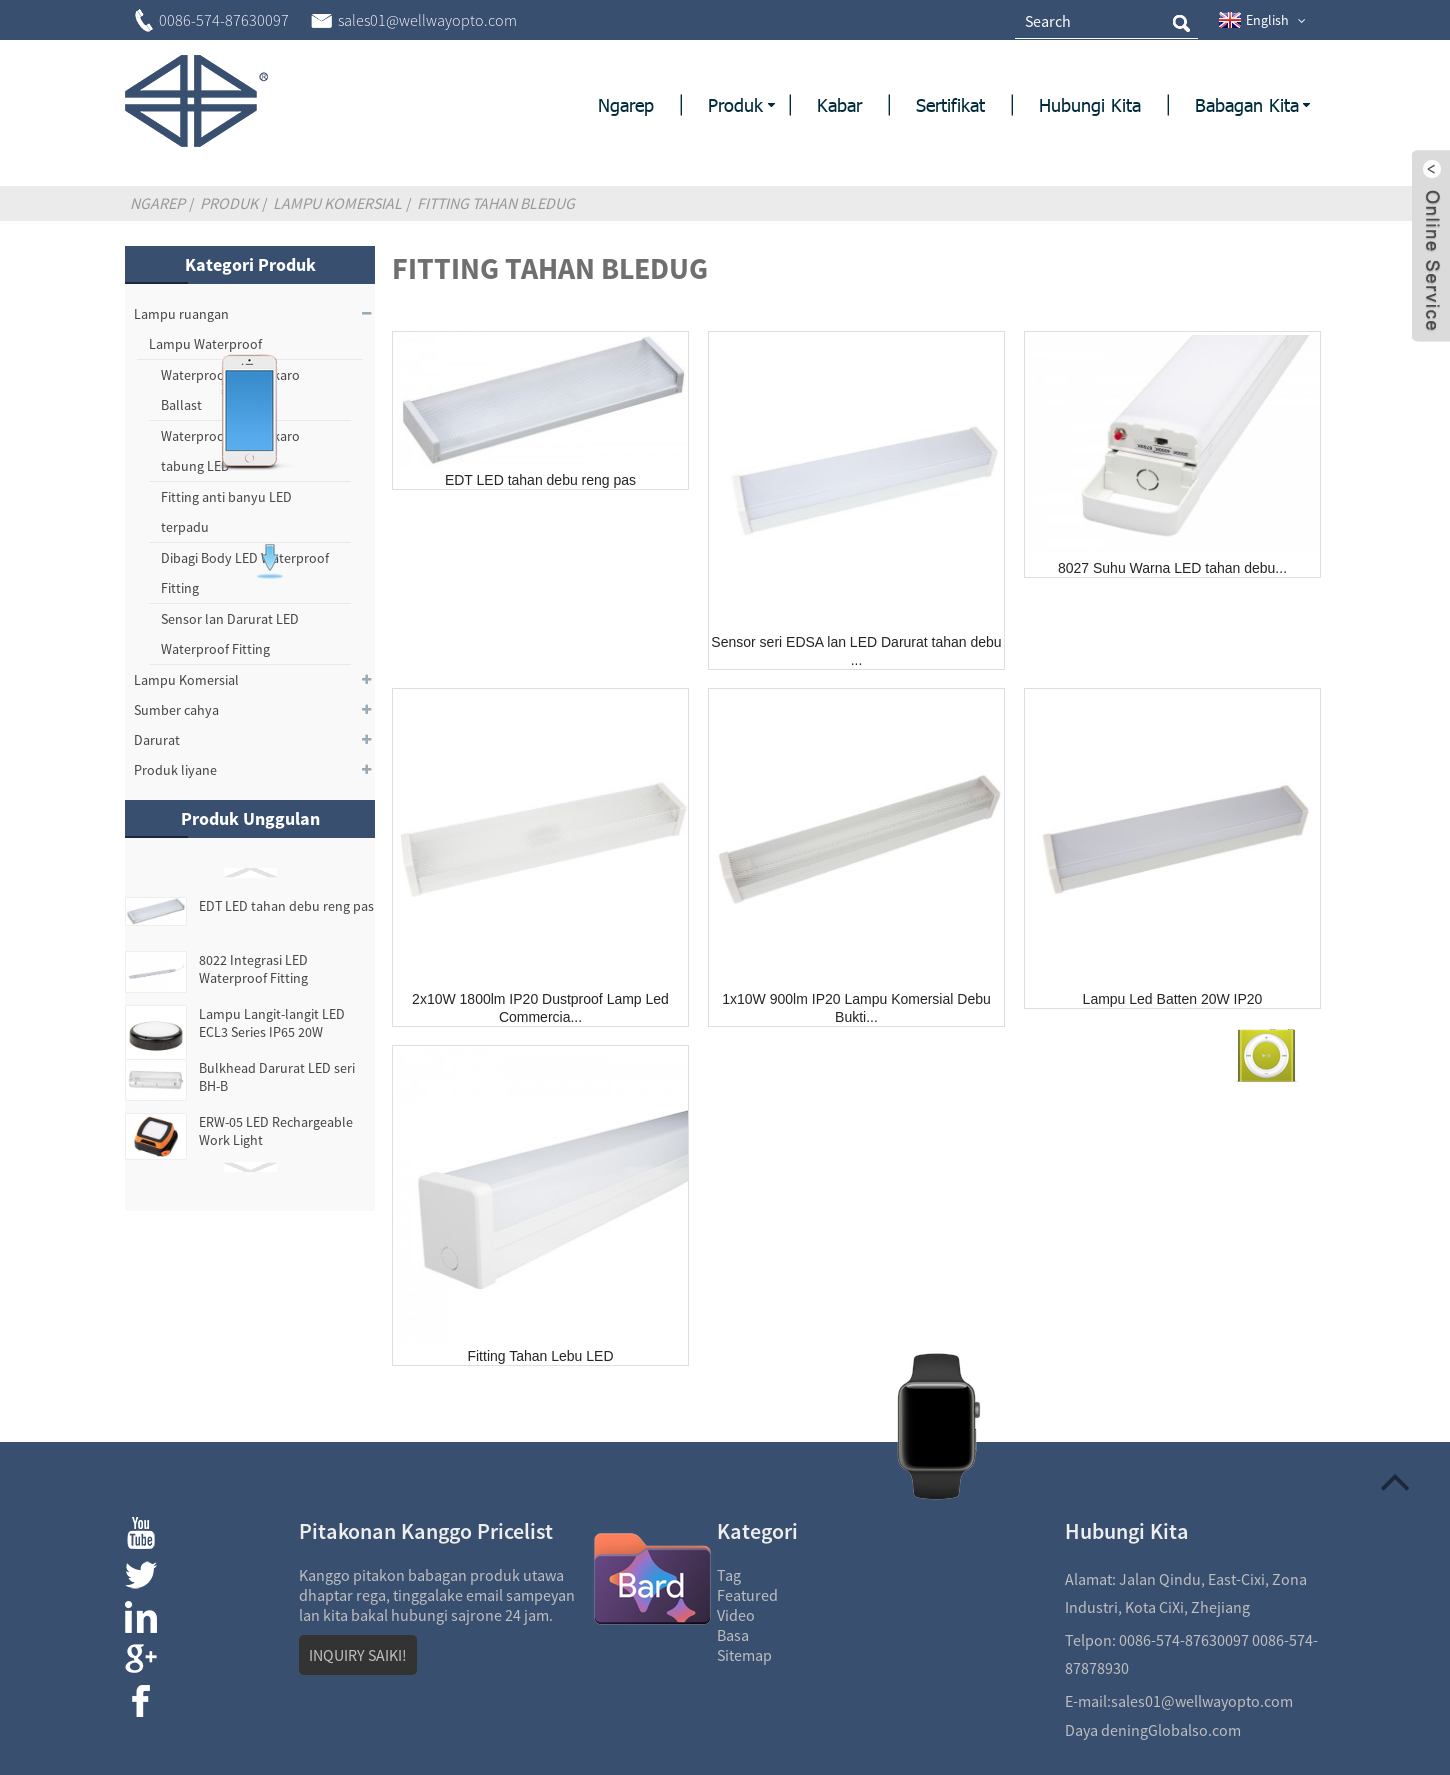  I want to click on apple watch series 3 device icon, so click(936, 1426).